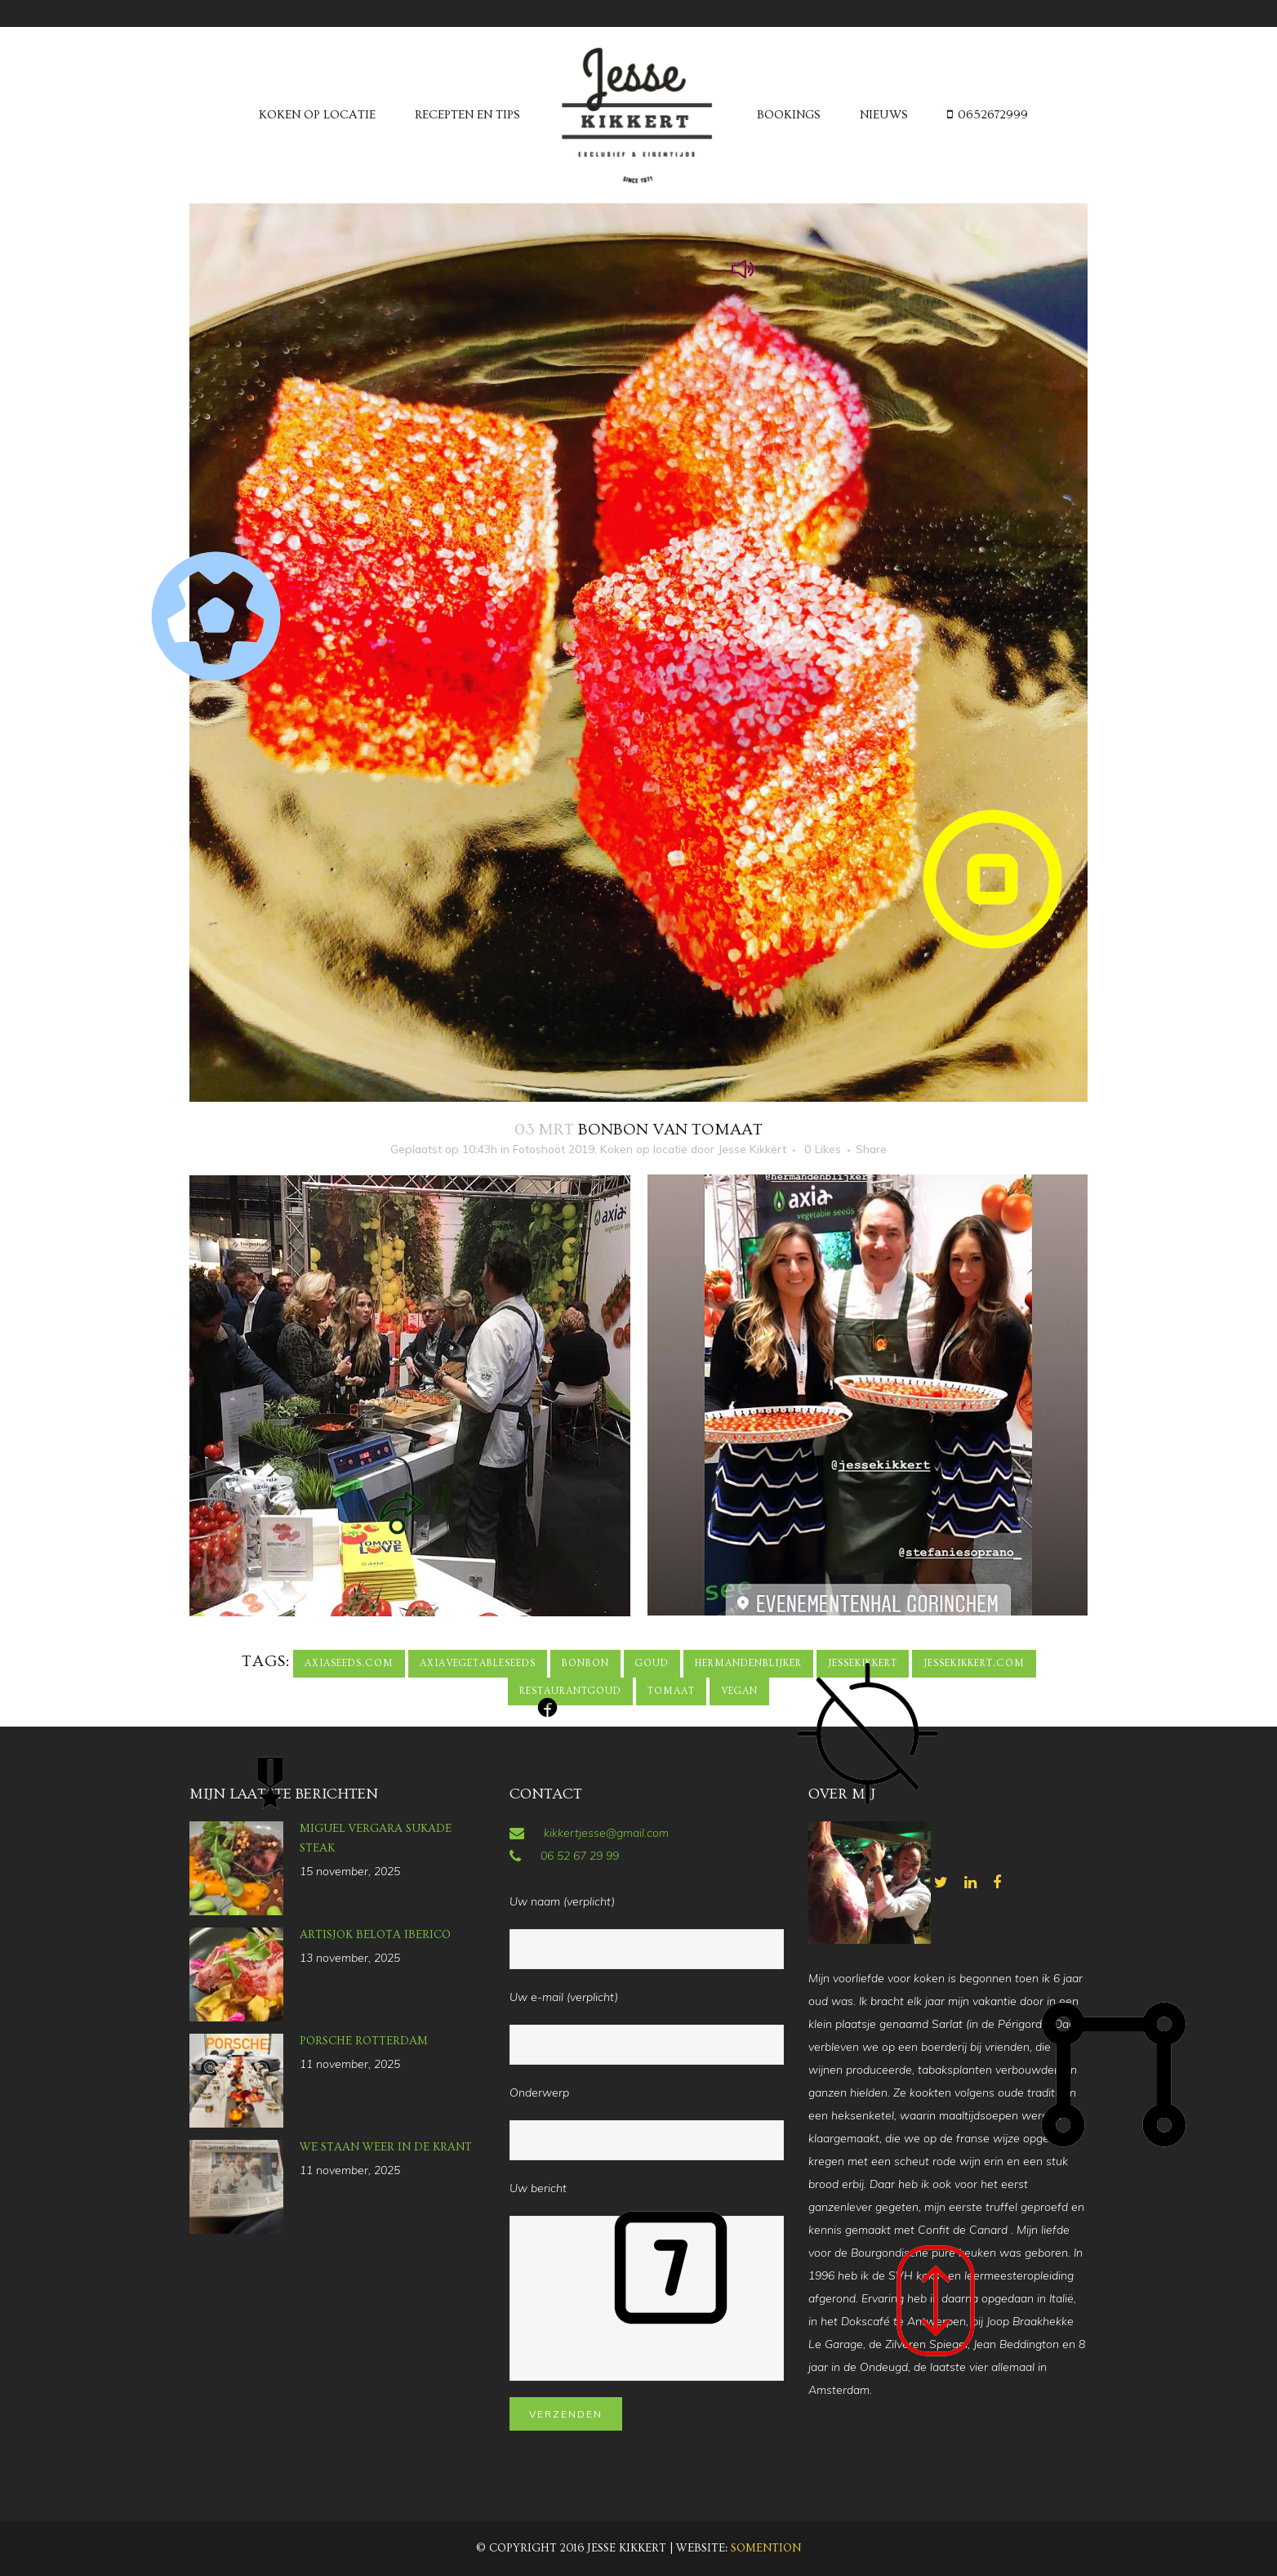  I want to click on view achievements or awards, so click(270, 1783).